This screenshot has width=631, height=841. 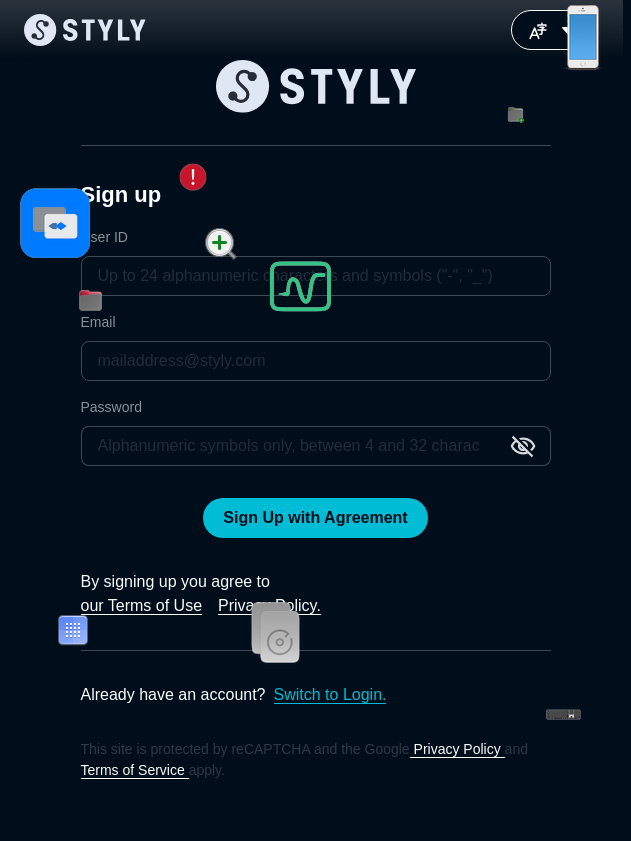 I want to click on apple magic keyboard with numeric keypad in silver and black, so click(x=563, y=714).